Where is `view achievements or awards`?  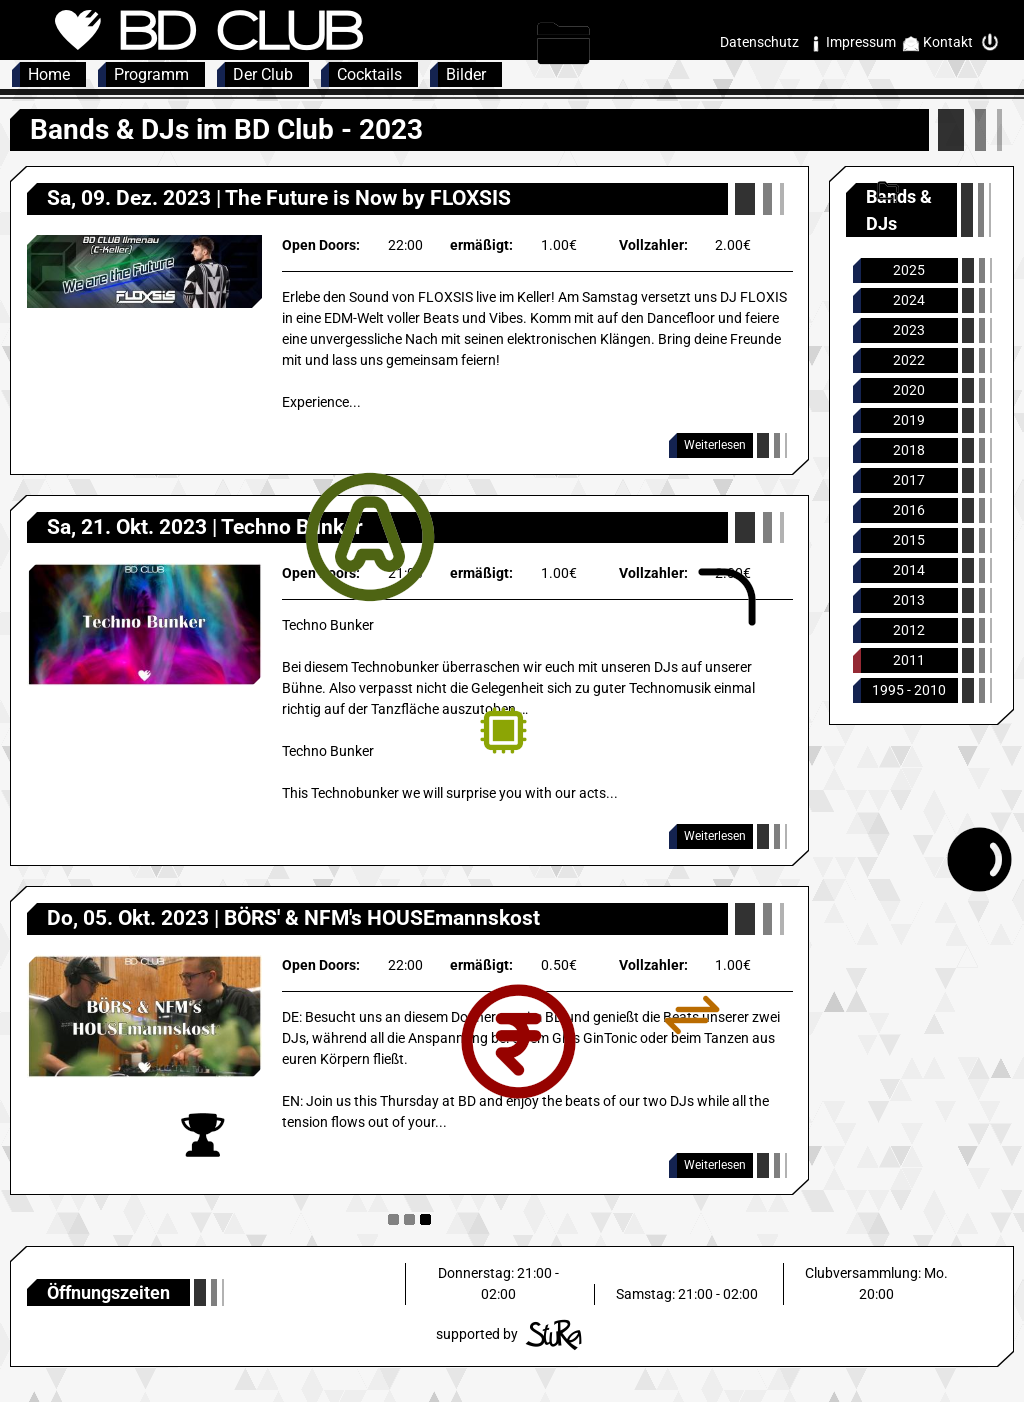
view achievements or awards is located at coordinates (203, 1135).